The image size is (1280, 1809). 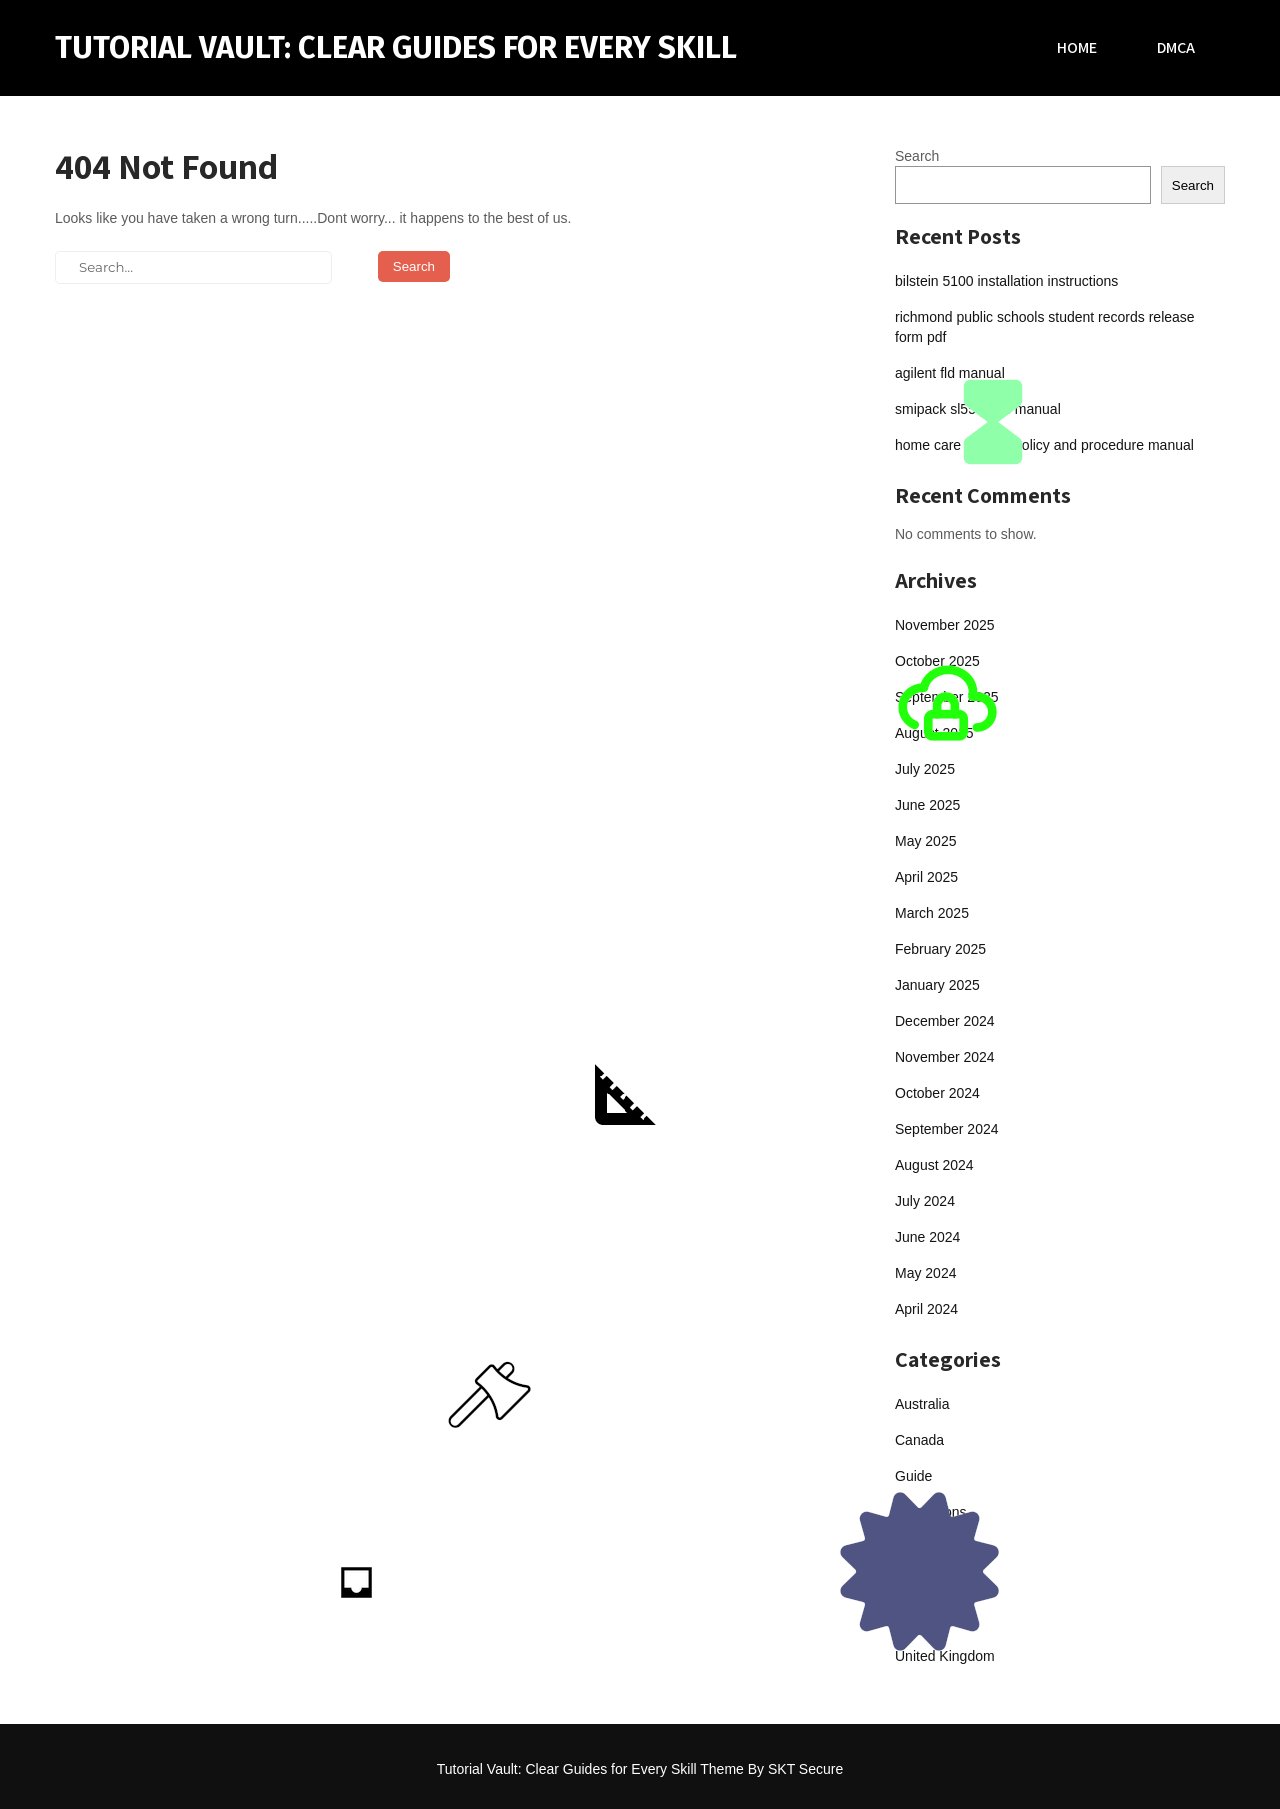 I want to click on indicates loading or processing in progress, so click(x=993, y=422).